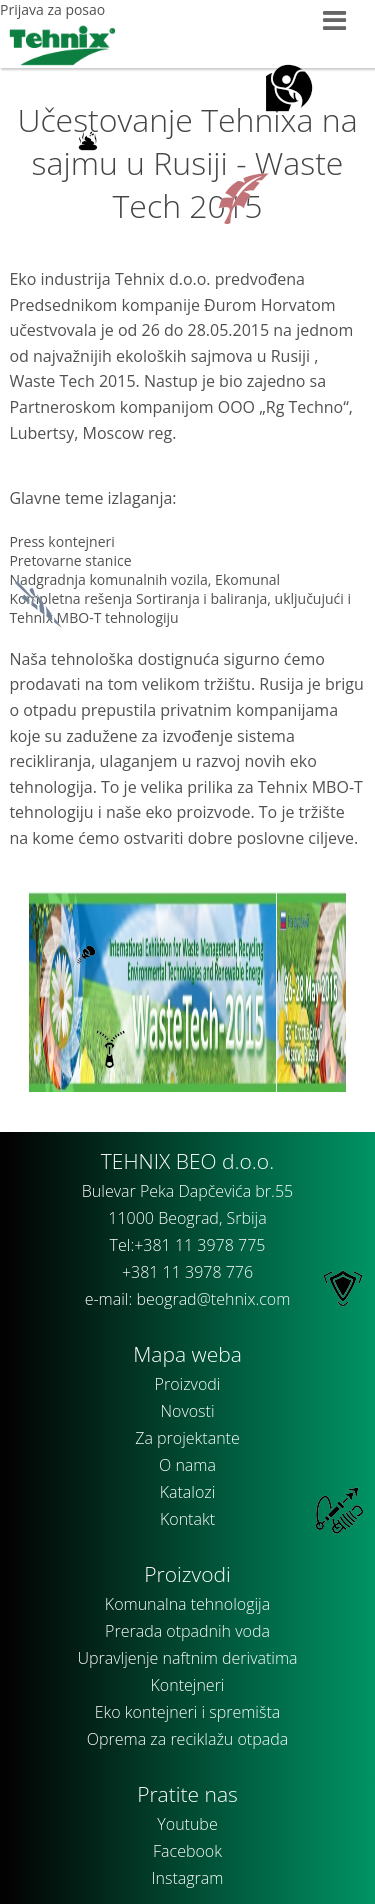 Image resolution: width=375 pixels, height=1904 pixels. What do you see at coordinates (86, 955) in the screenshot?
I see `spring-loaded boxing glove or punch gag` at bounding box center [86, 955].